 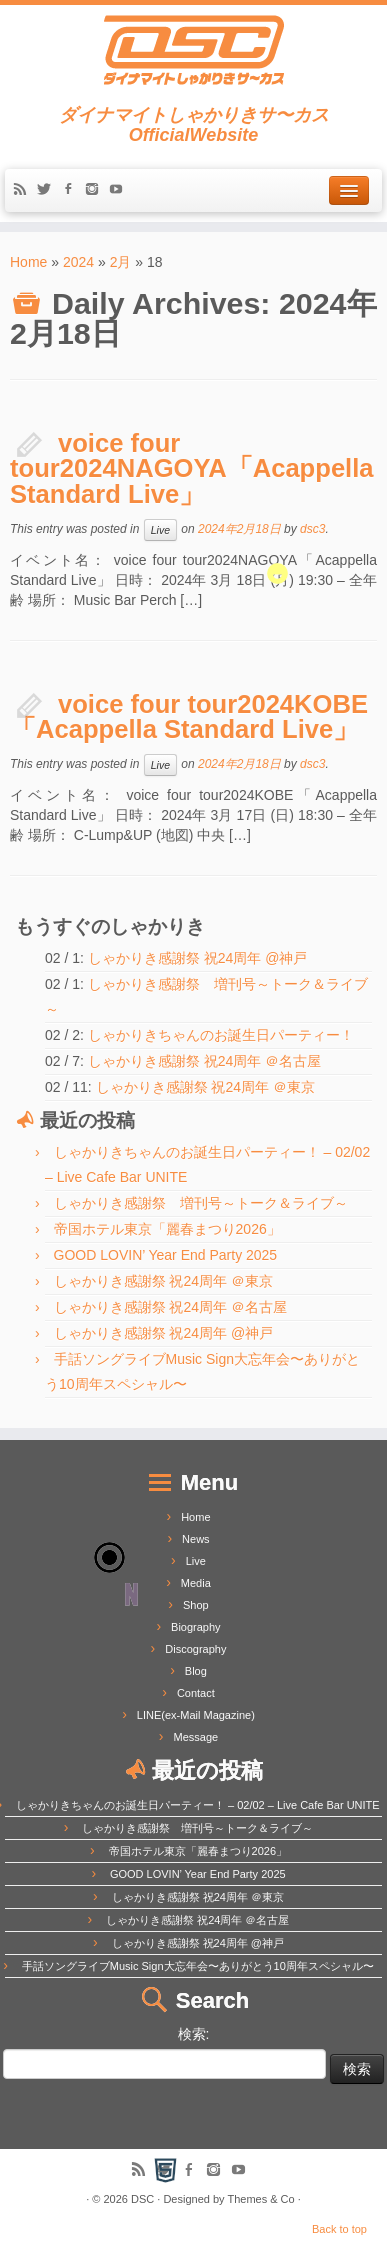 I want to click on indicates HTML5 technology or web development, so click(x=165, y=2170).